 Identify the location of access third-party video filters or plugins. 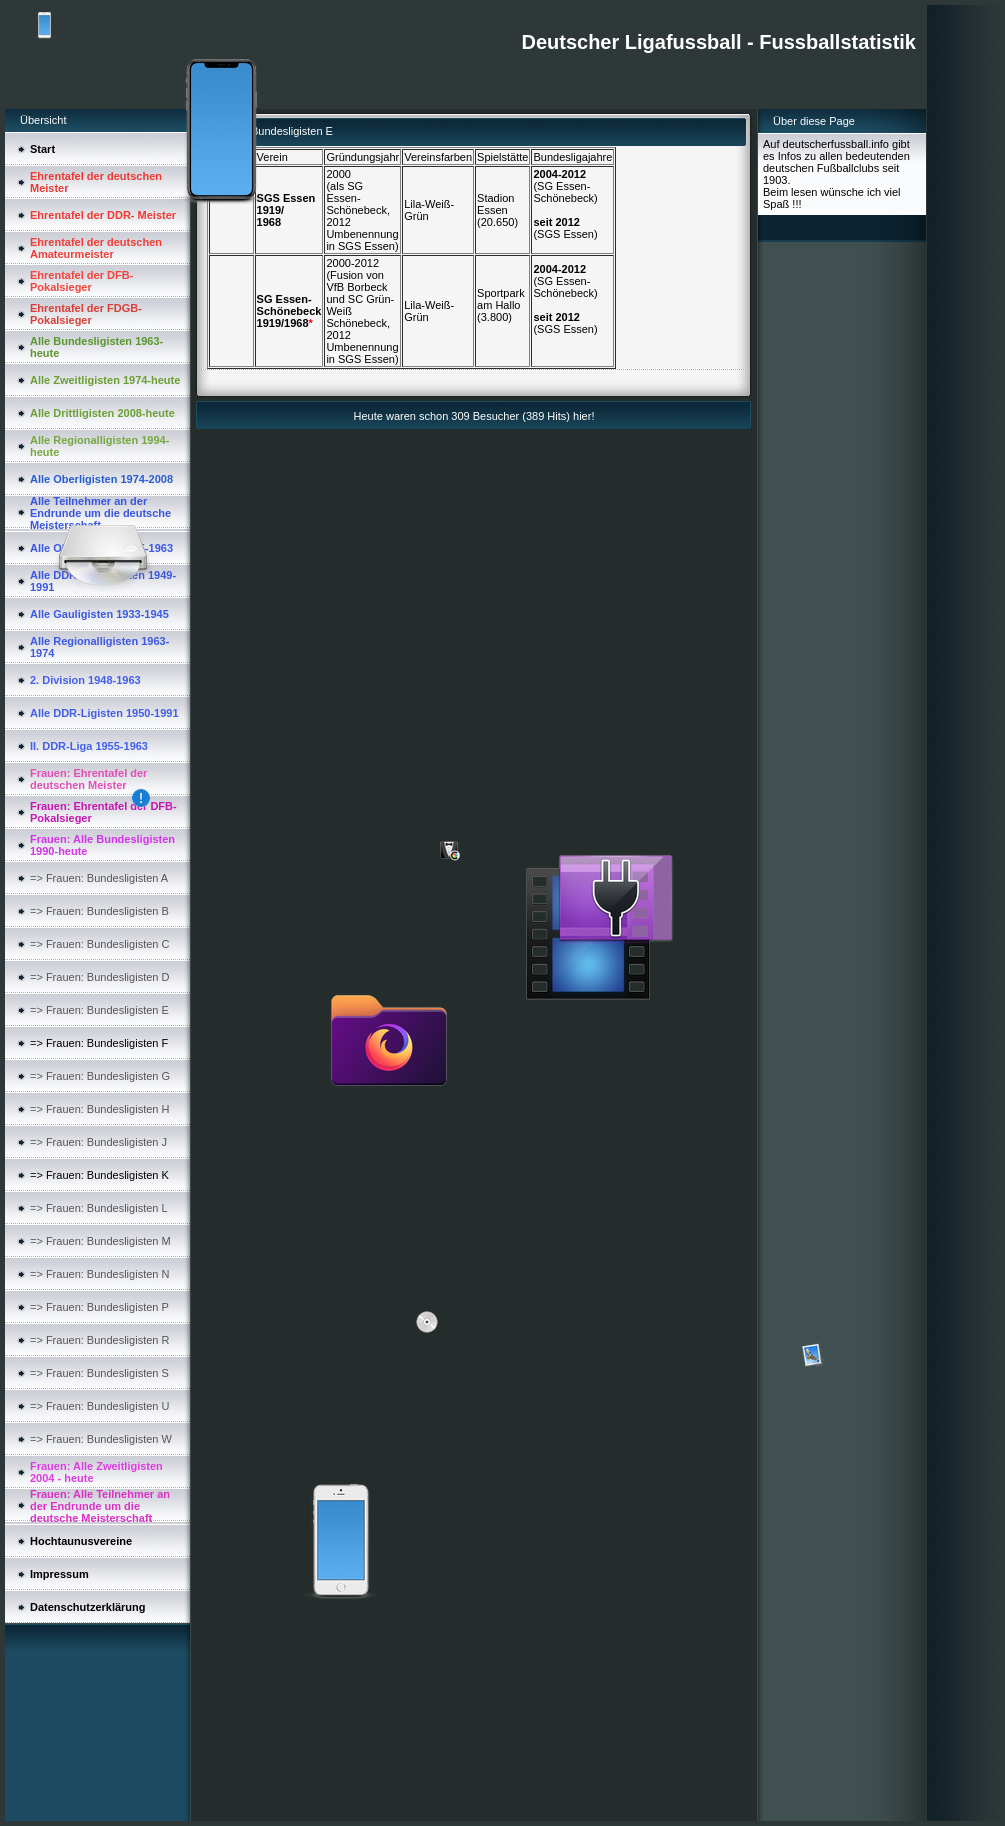
(599, 926).